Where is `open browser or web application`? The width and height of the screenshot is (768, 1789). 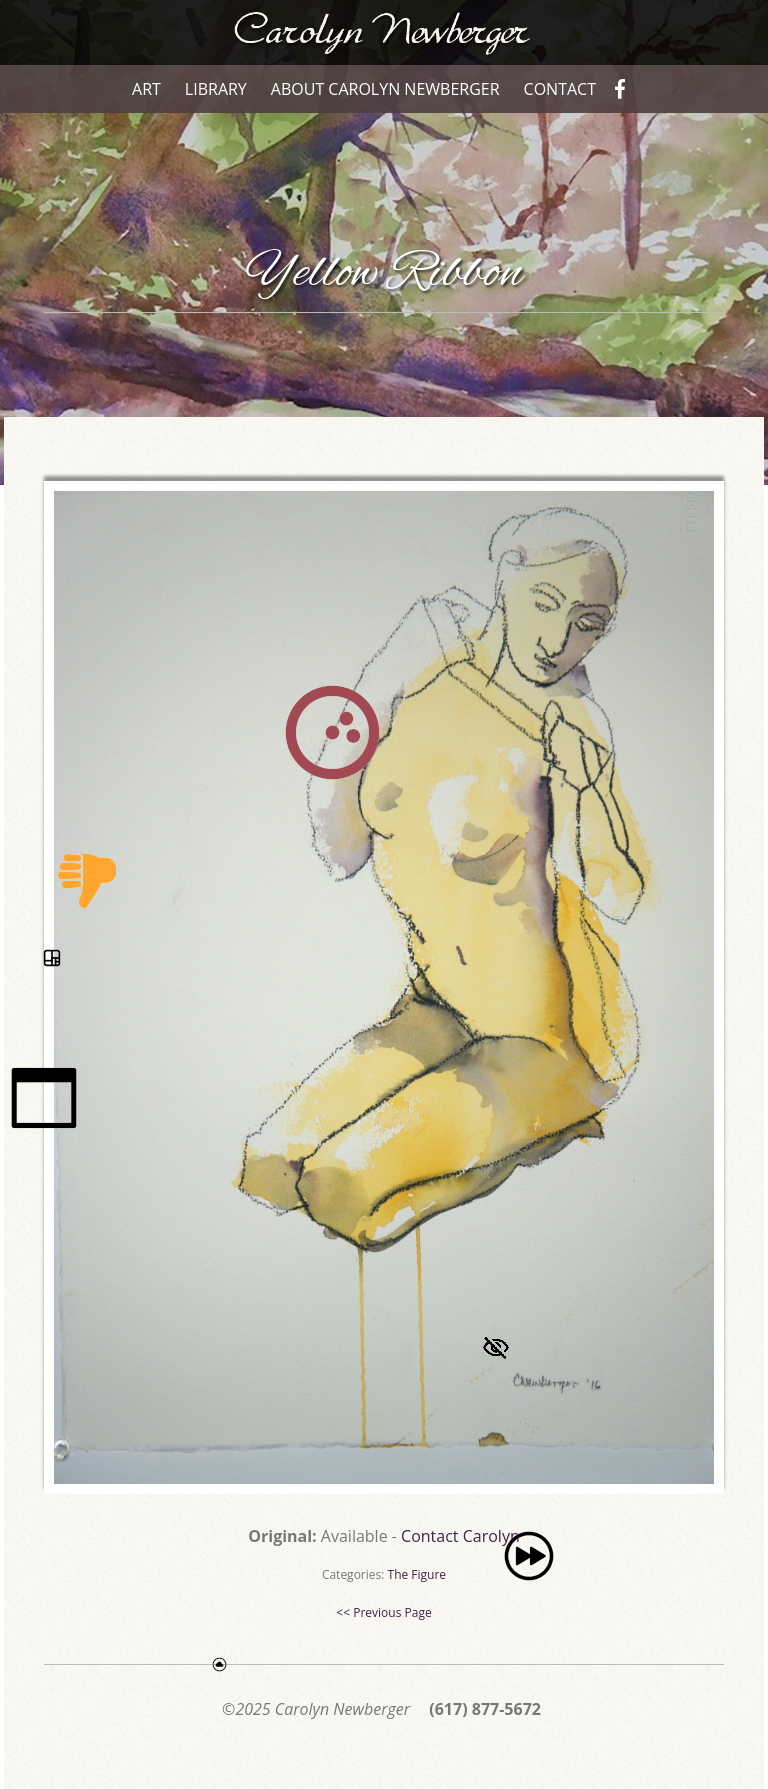 open browser or web application is located at coordinates (44, 1098).